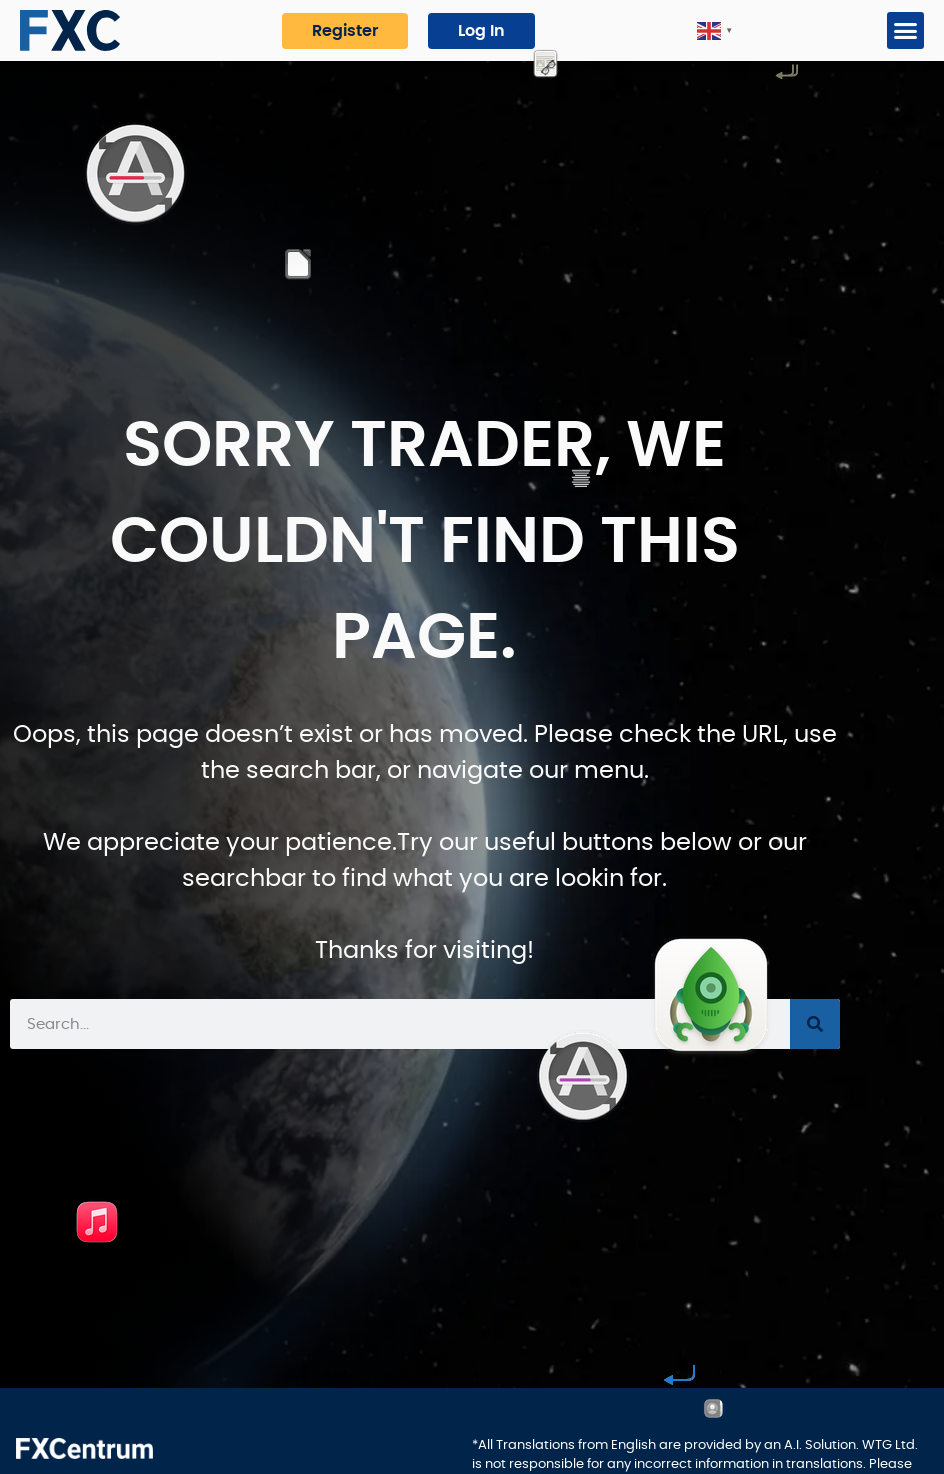 This screenshot has height=1474, width=944. What do you see at coordinates (581, 478) in the screenshot?
I see `center align text` at bounding box center [581, 478].